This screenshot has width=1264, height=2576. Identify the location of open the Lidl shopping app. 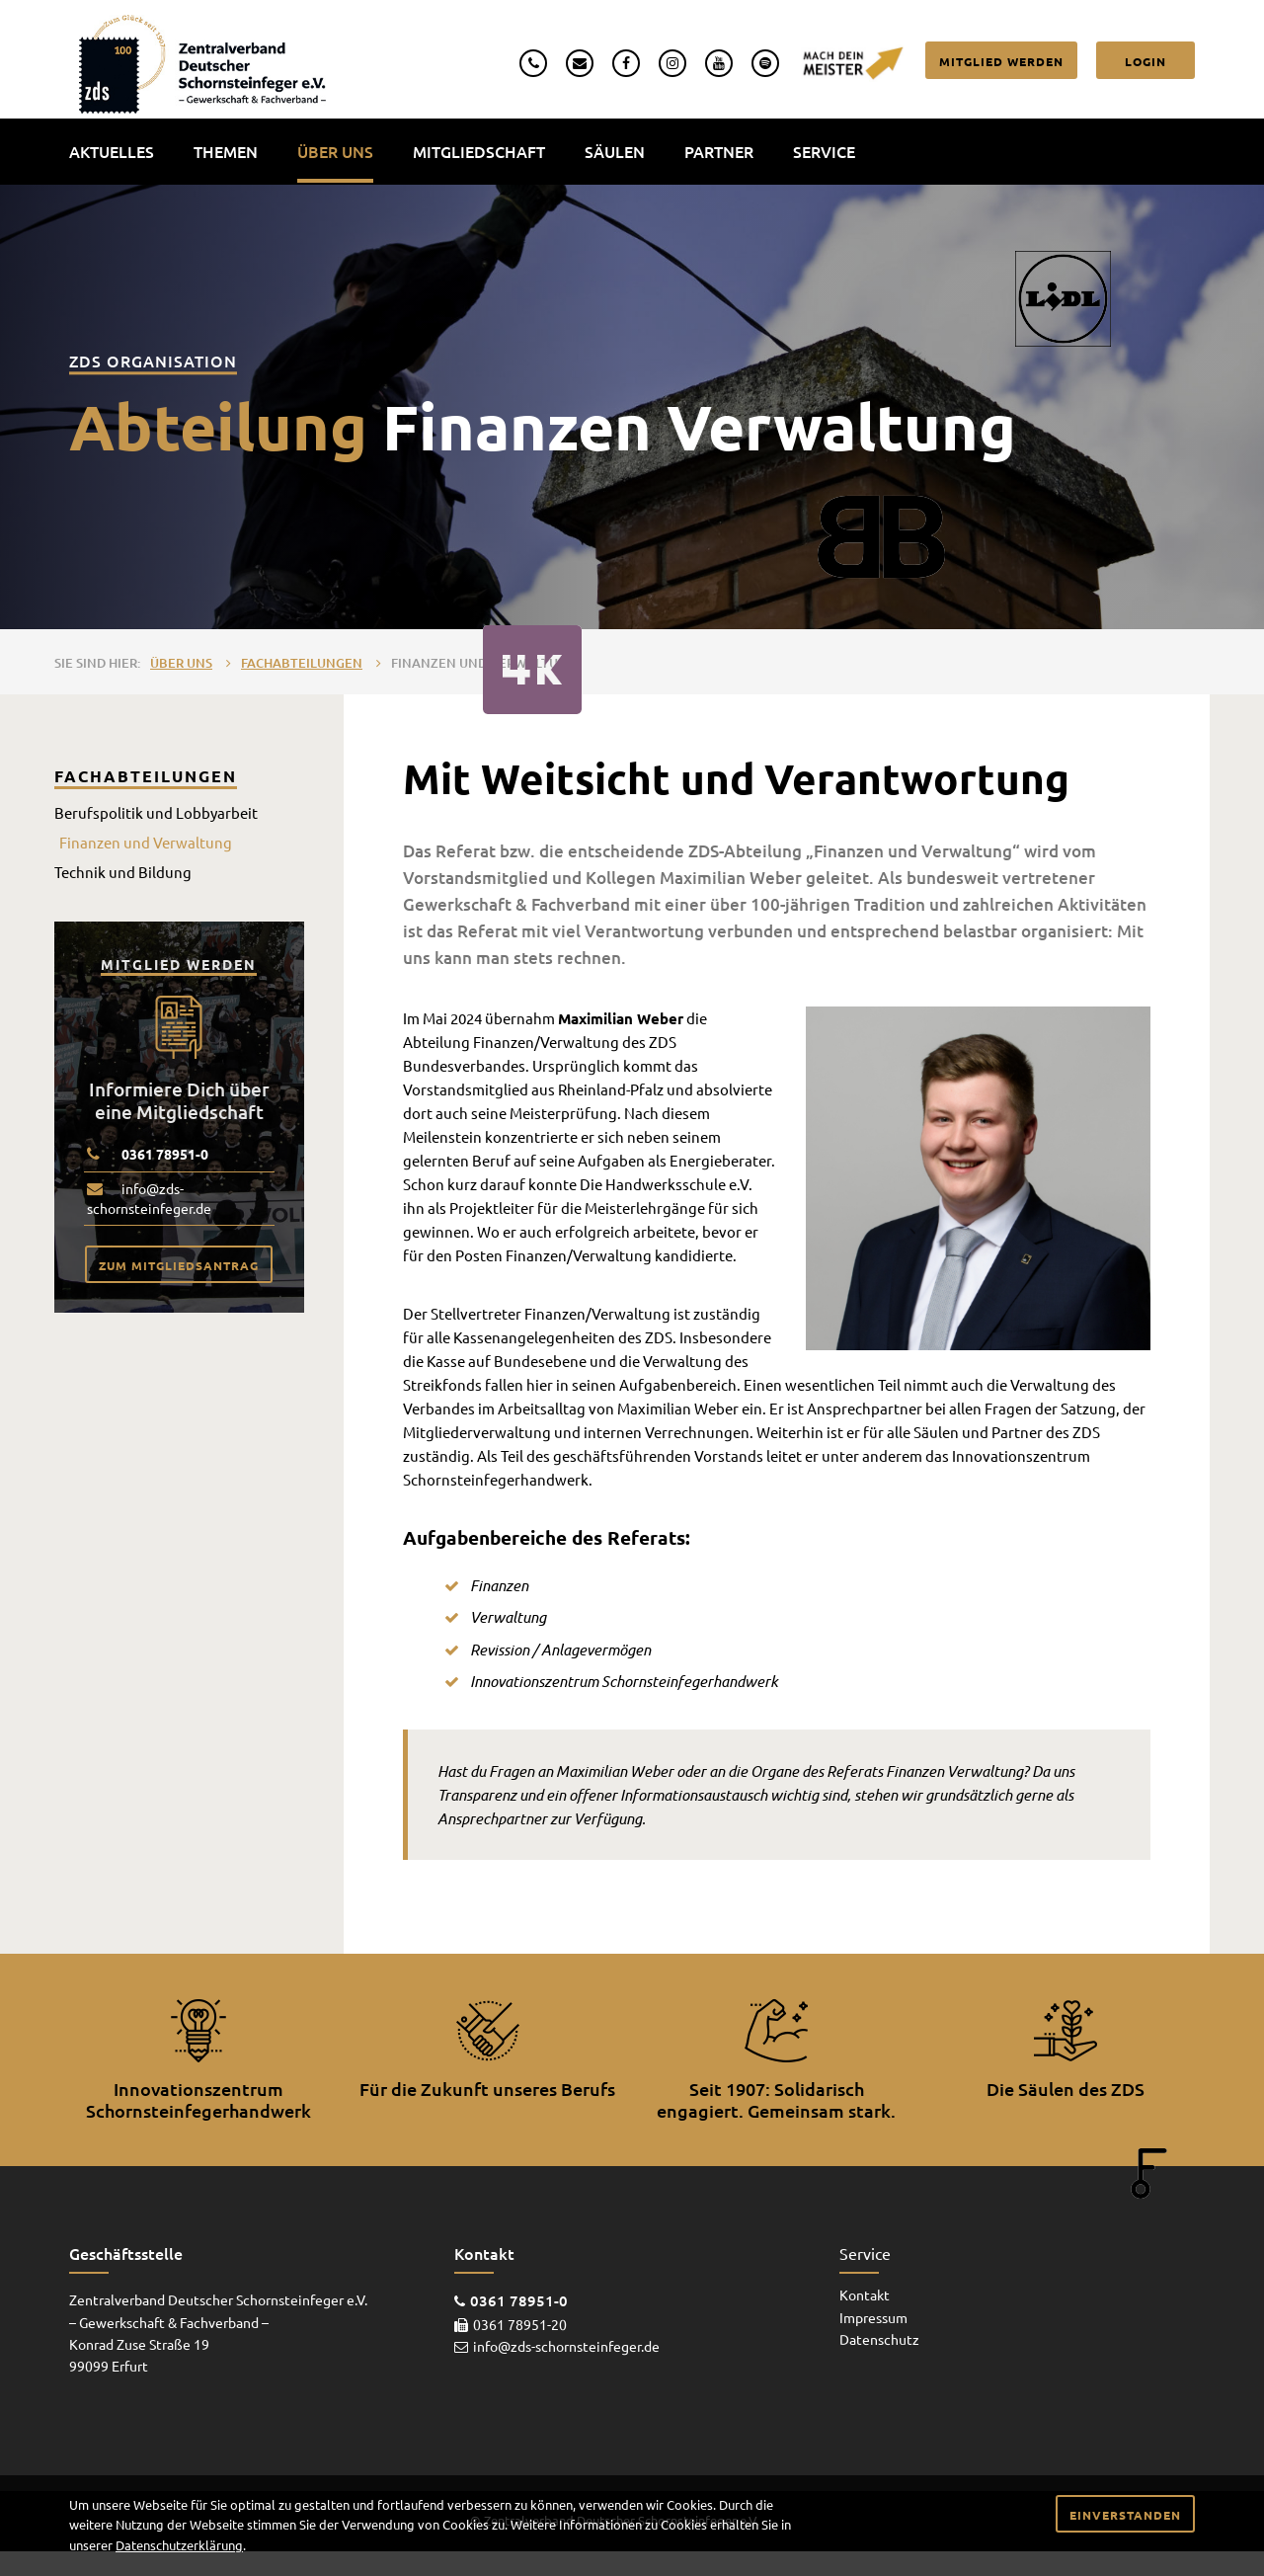
(1063, 298).